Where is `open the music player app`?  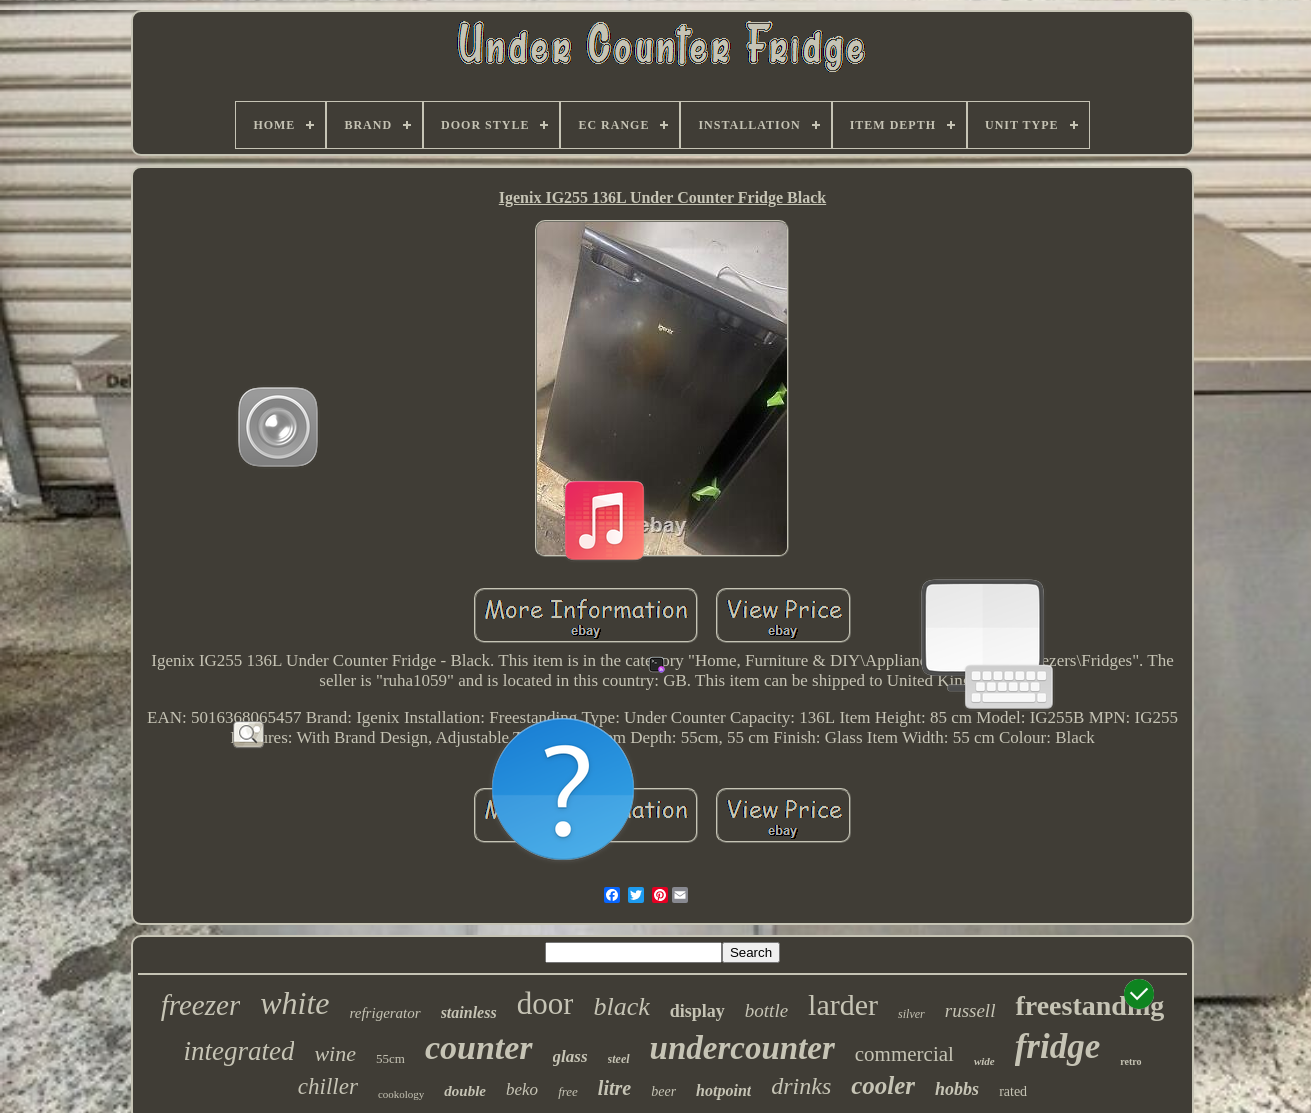 open the music player app is located at coordinates (604, 520).